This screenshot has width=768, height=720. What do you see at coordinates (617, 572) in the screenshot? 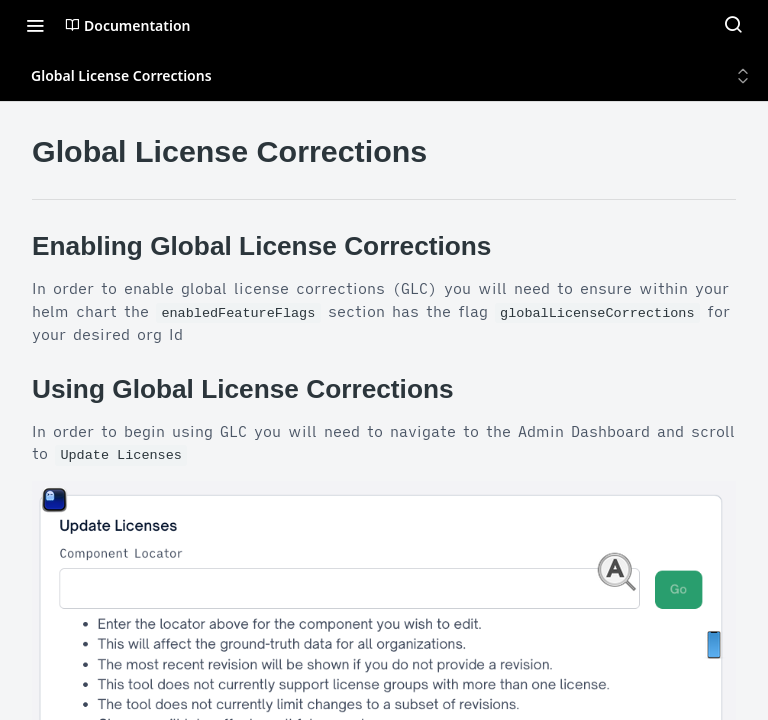
I see `search within the current project` at bounding box center [617, 572].